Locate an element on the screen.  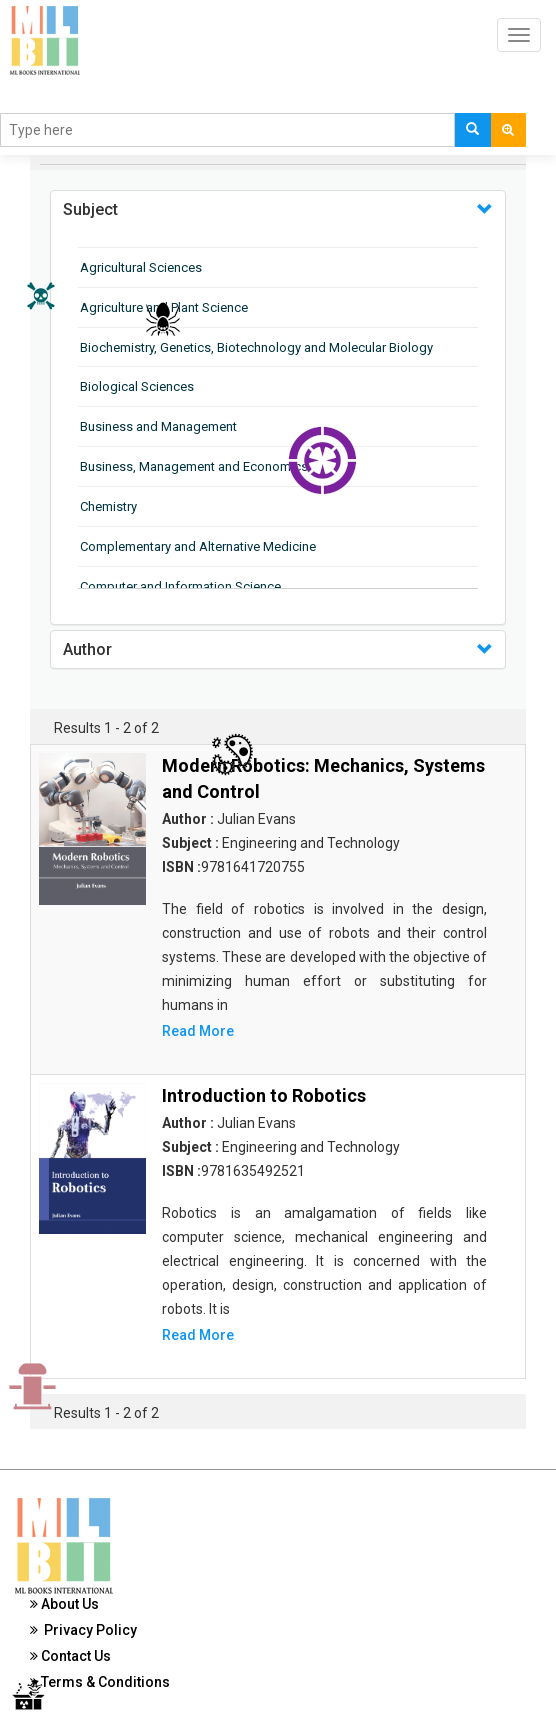
aim or target an object in-game is located at coordinates (322, 460).